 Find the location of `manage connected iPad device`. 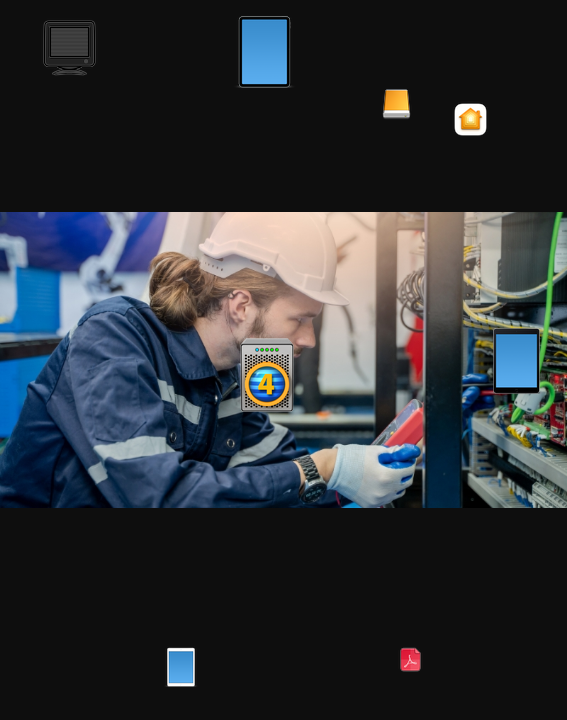

manage connected iPad device is located at coordinates (516, 360).